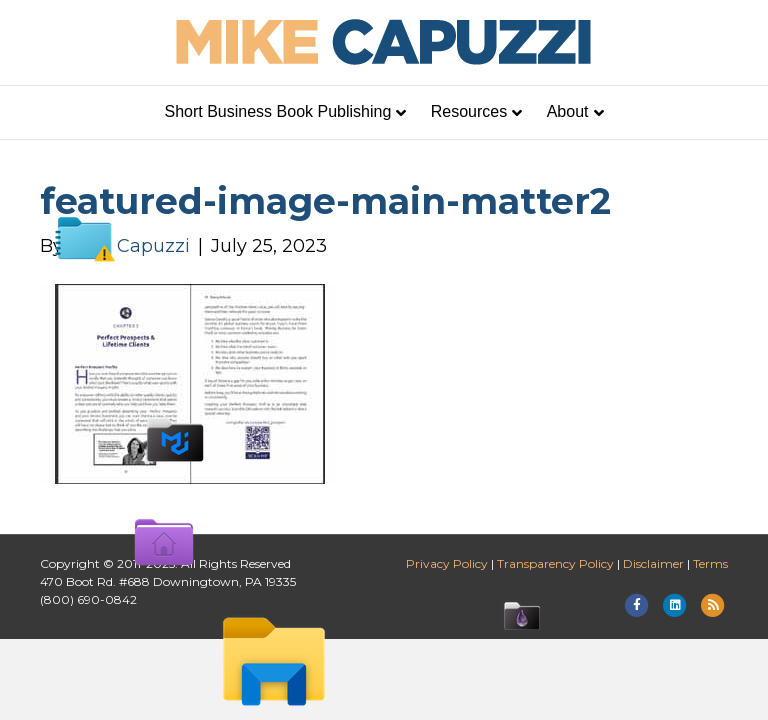 The width and height of the screenshot is (768, 720). Describe the element at coordinates (84, 239) in the screenshot. I see `access system log files` at that location.